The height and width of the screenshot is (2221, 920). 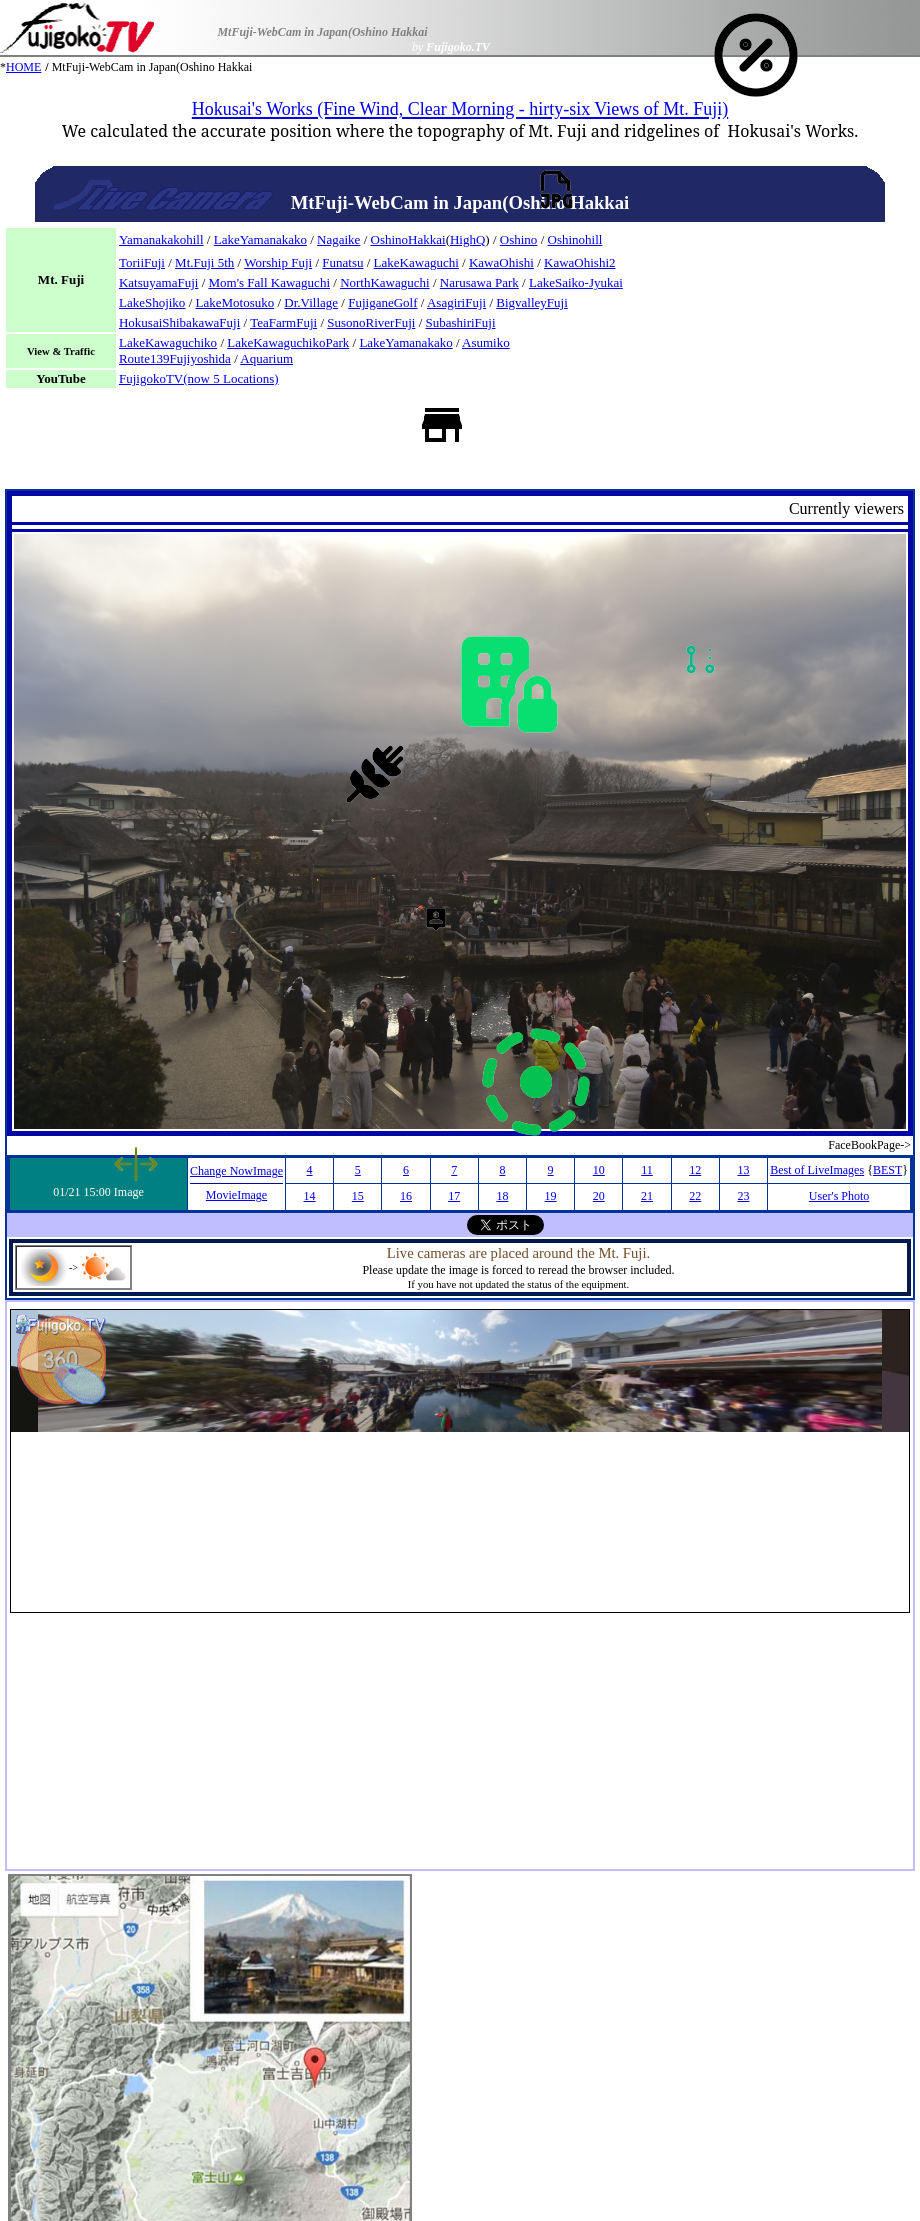 I want to click on view available discounts or promotions, so click(x=756, y=55).